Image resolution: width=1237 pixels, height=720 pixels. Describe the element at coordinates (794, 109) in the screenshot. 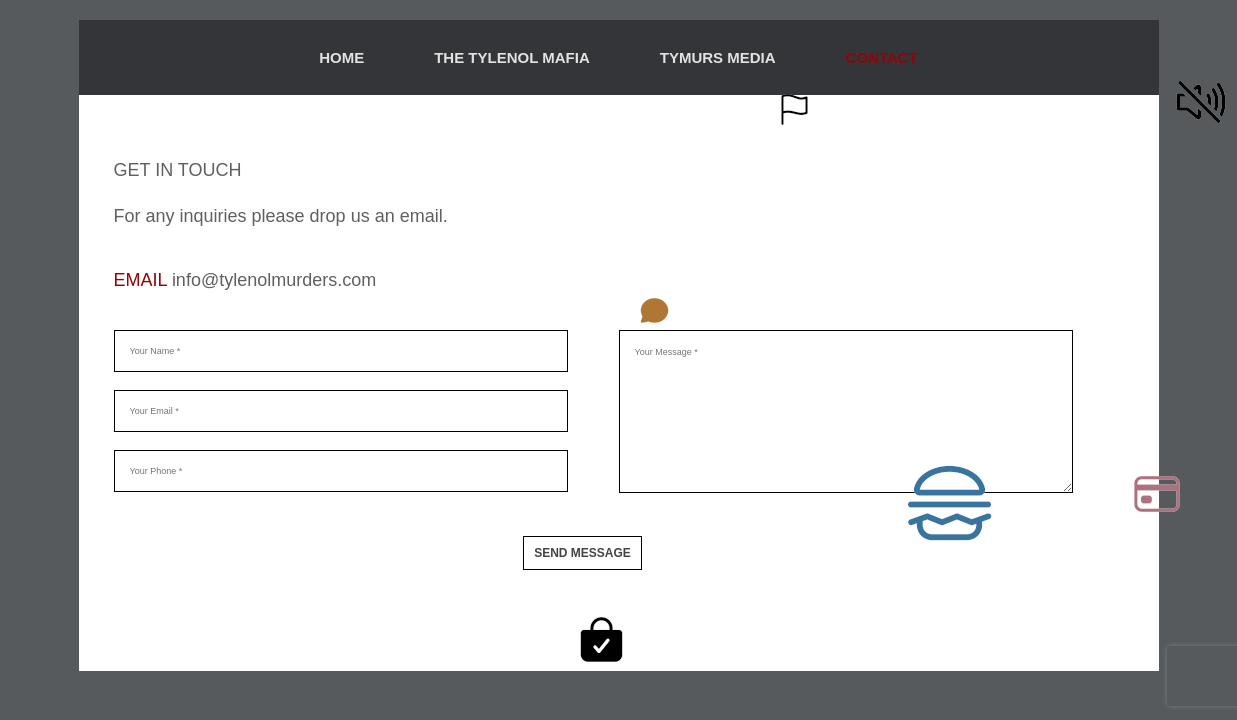

I see `flag or mark an item for follow-up` at that location.